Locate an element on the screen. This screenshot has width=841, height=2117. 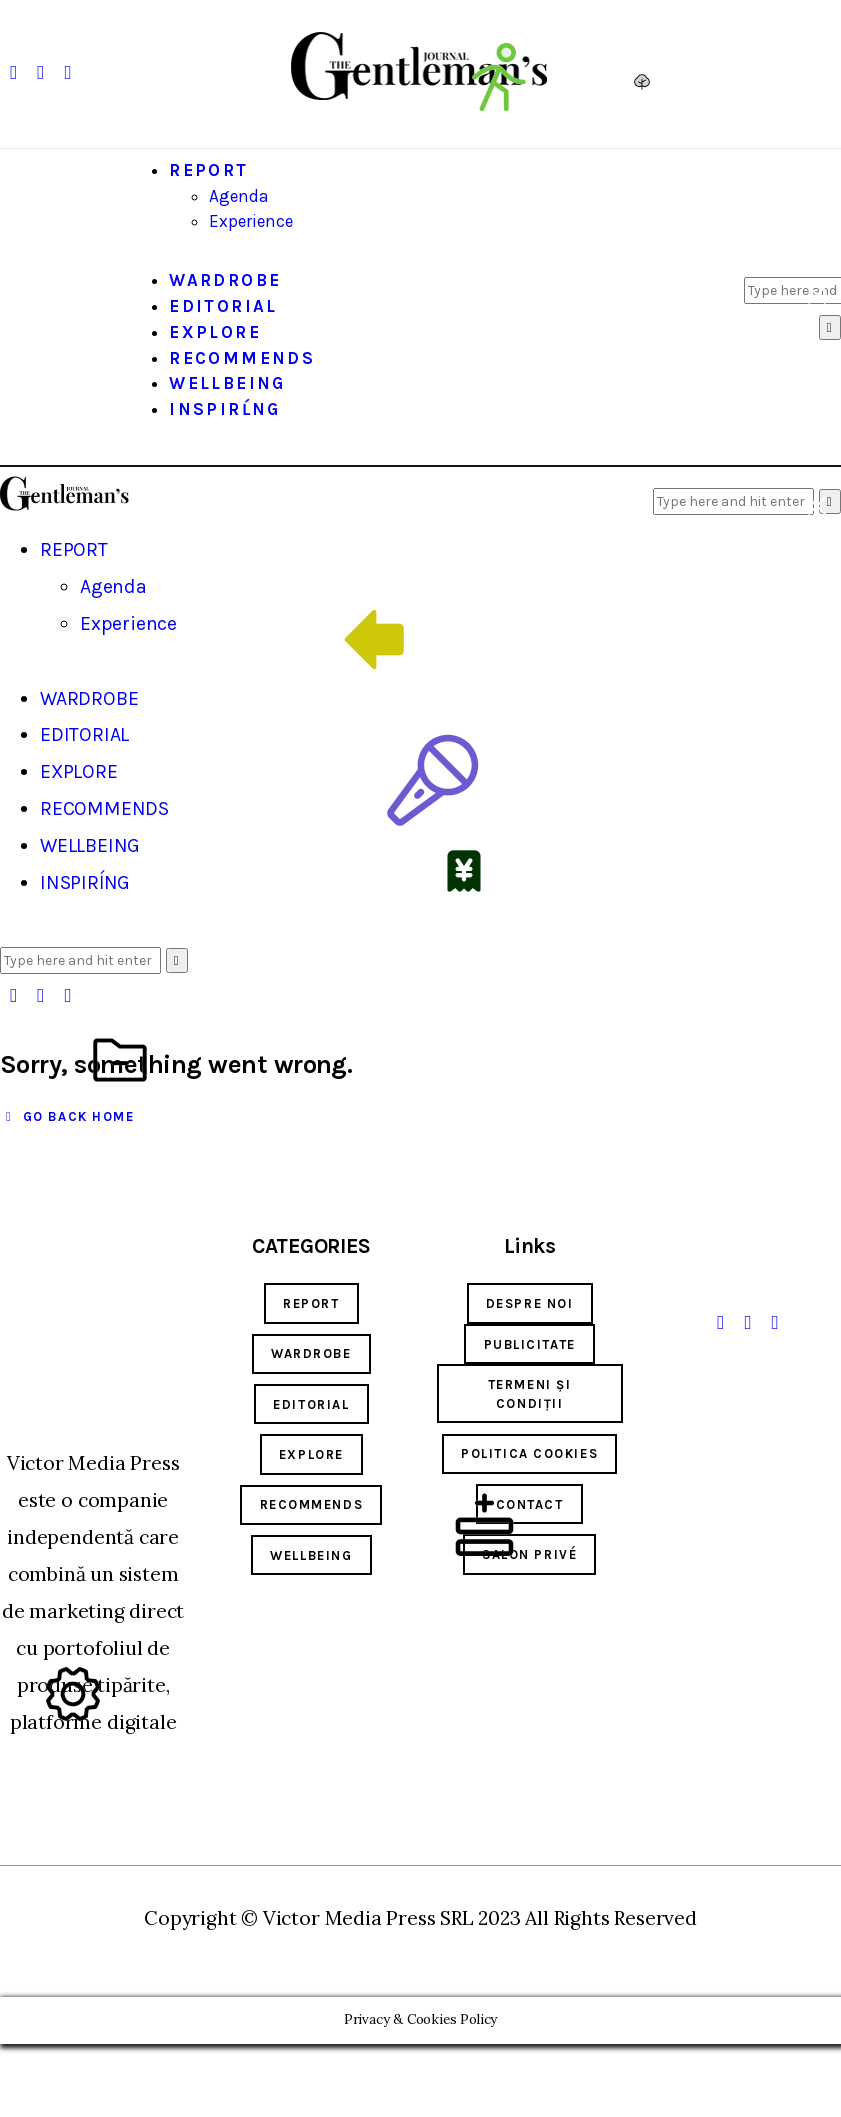
open settings is located at coordinates (73, 1694).